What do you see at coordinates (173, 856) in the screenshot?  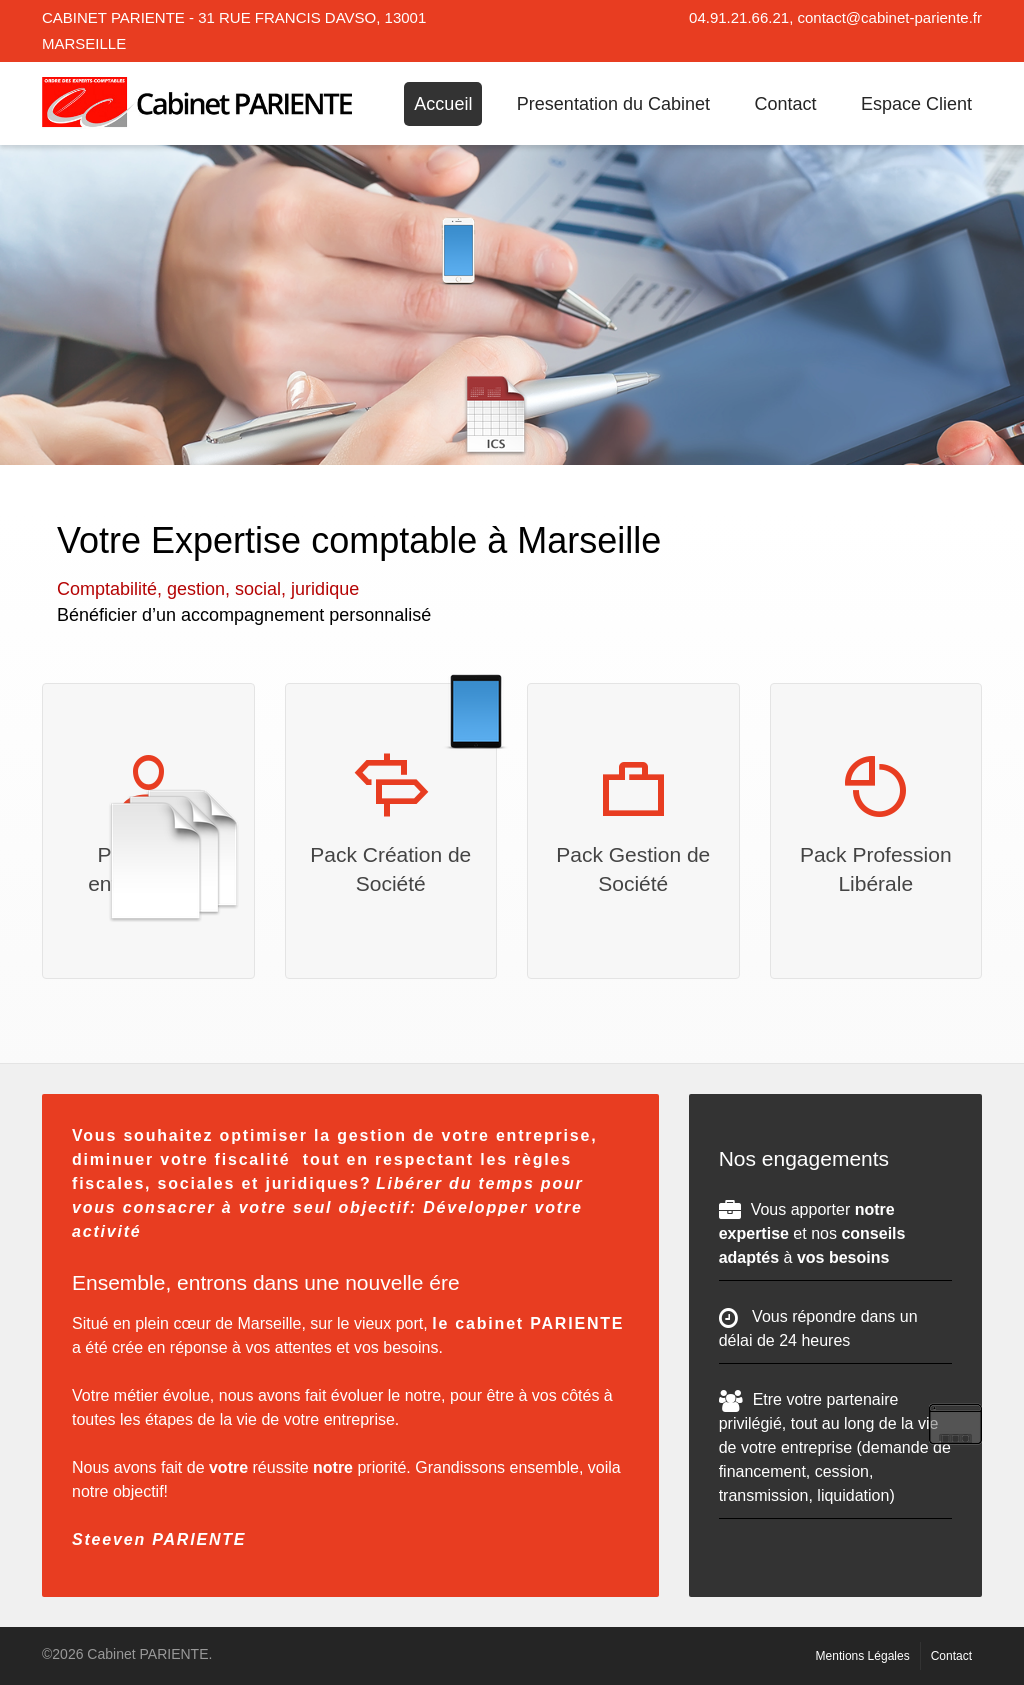 I see `multiple files or items selected` at bounding box center [173, 856].